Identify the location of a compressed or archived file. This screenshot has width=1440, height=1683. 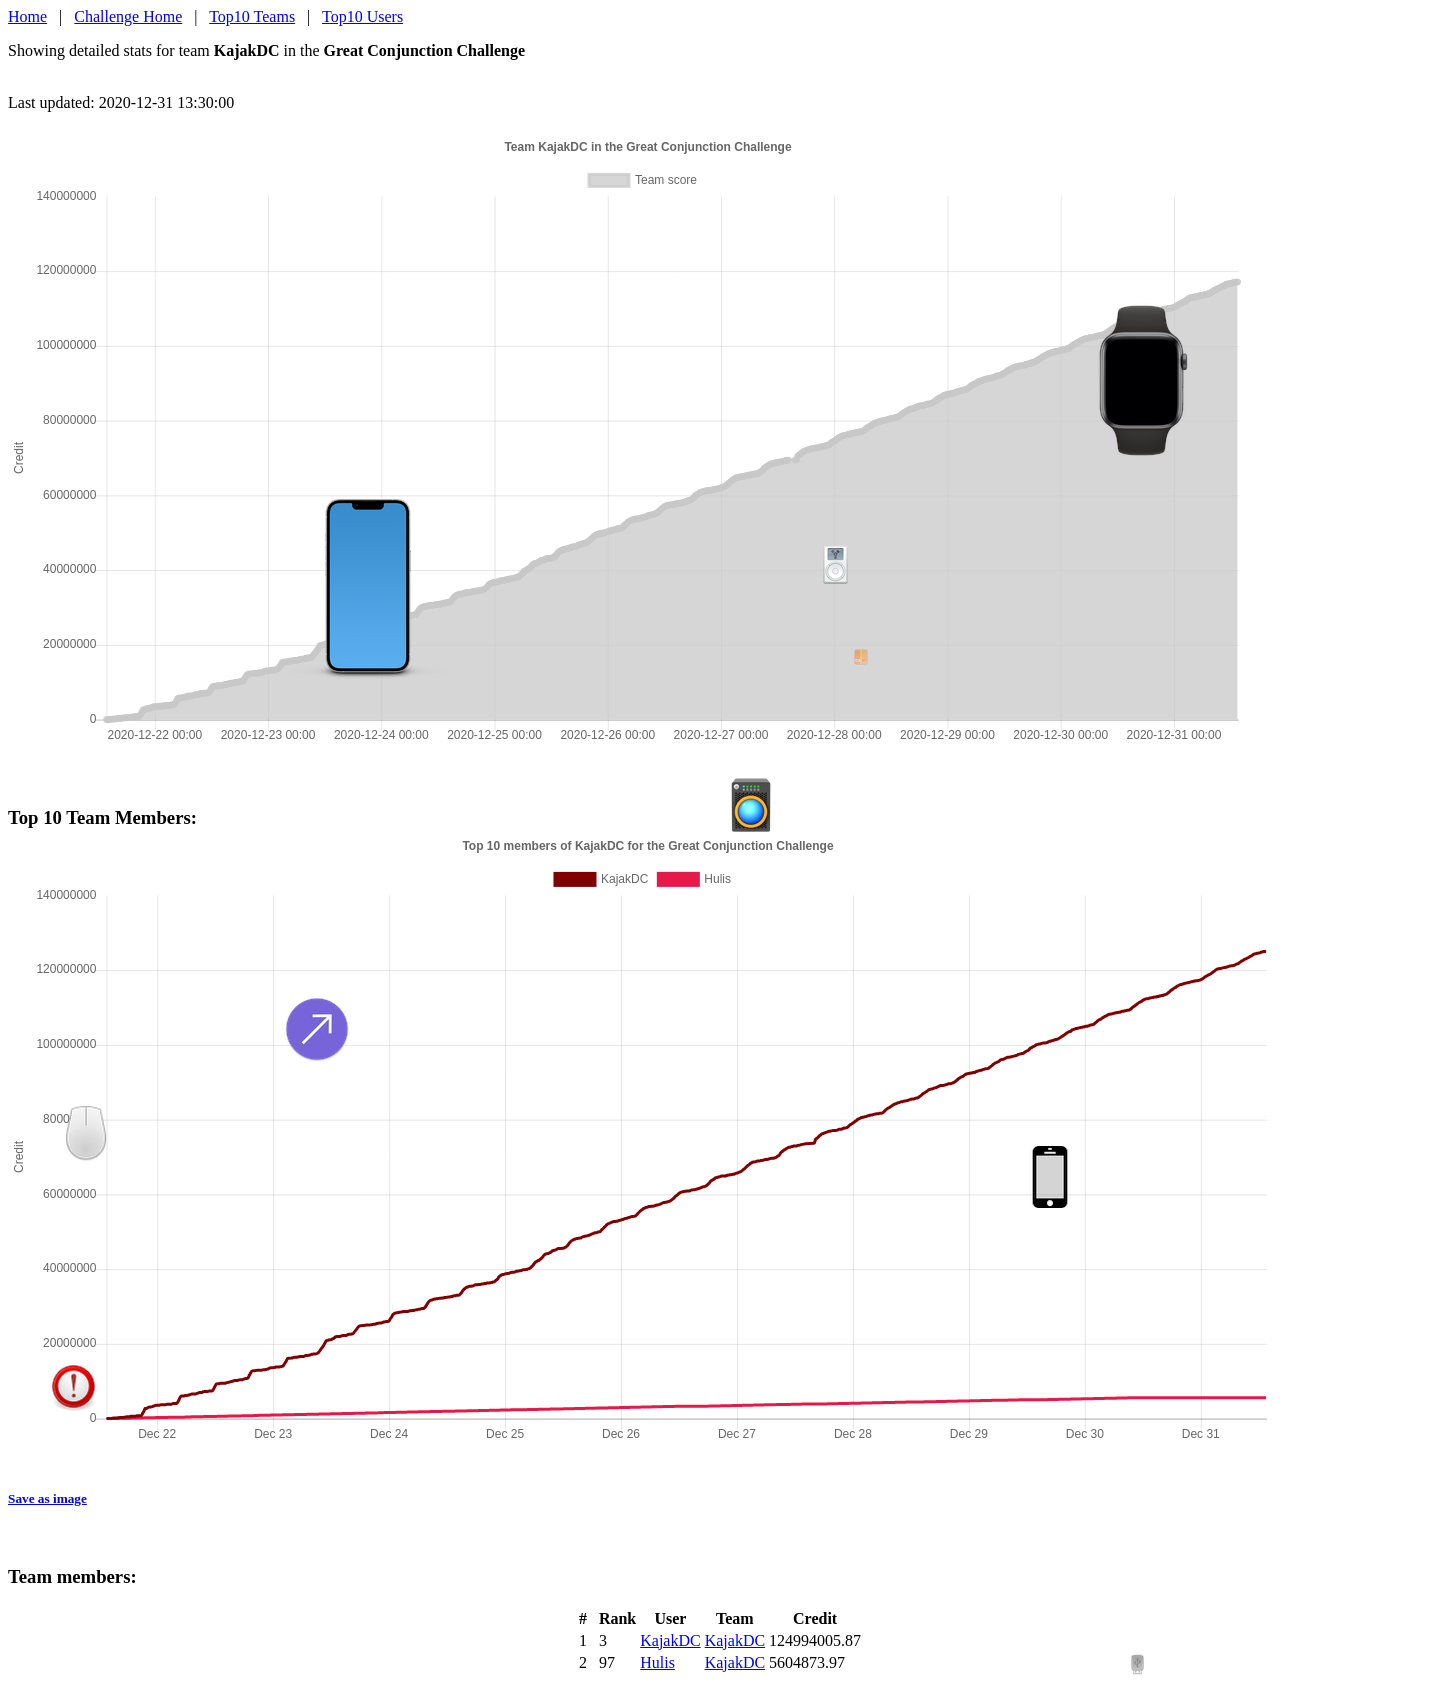
(861, 657).